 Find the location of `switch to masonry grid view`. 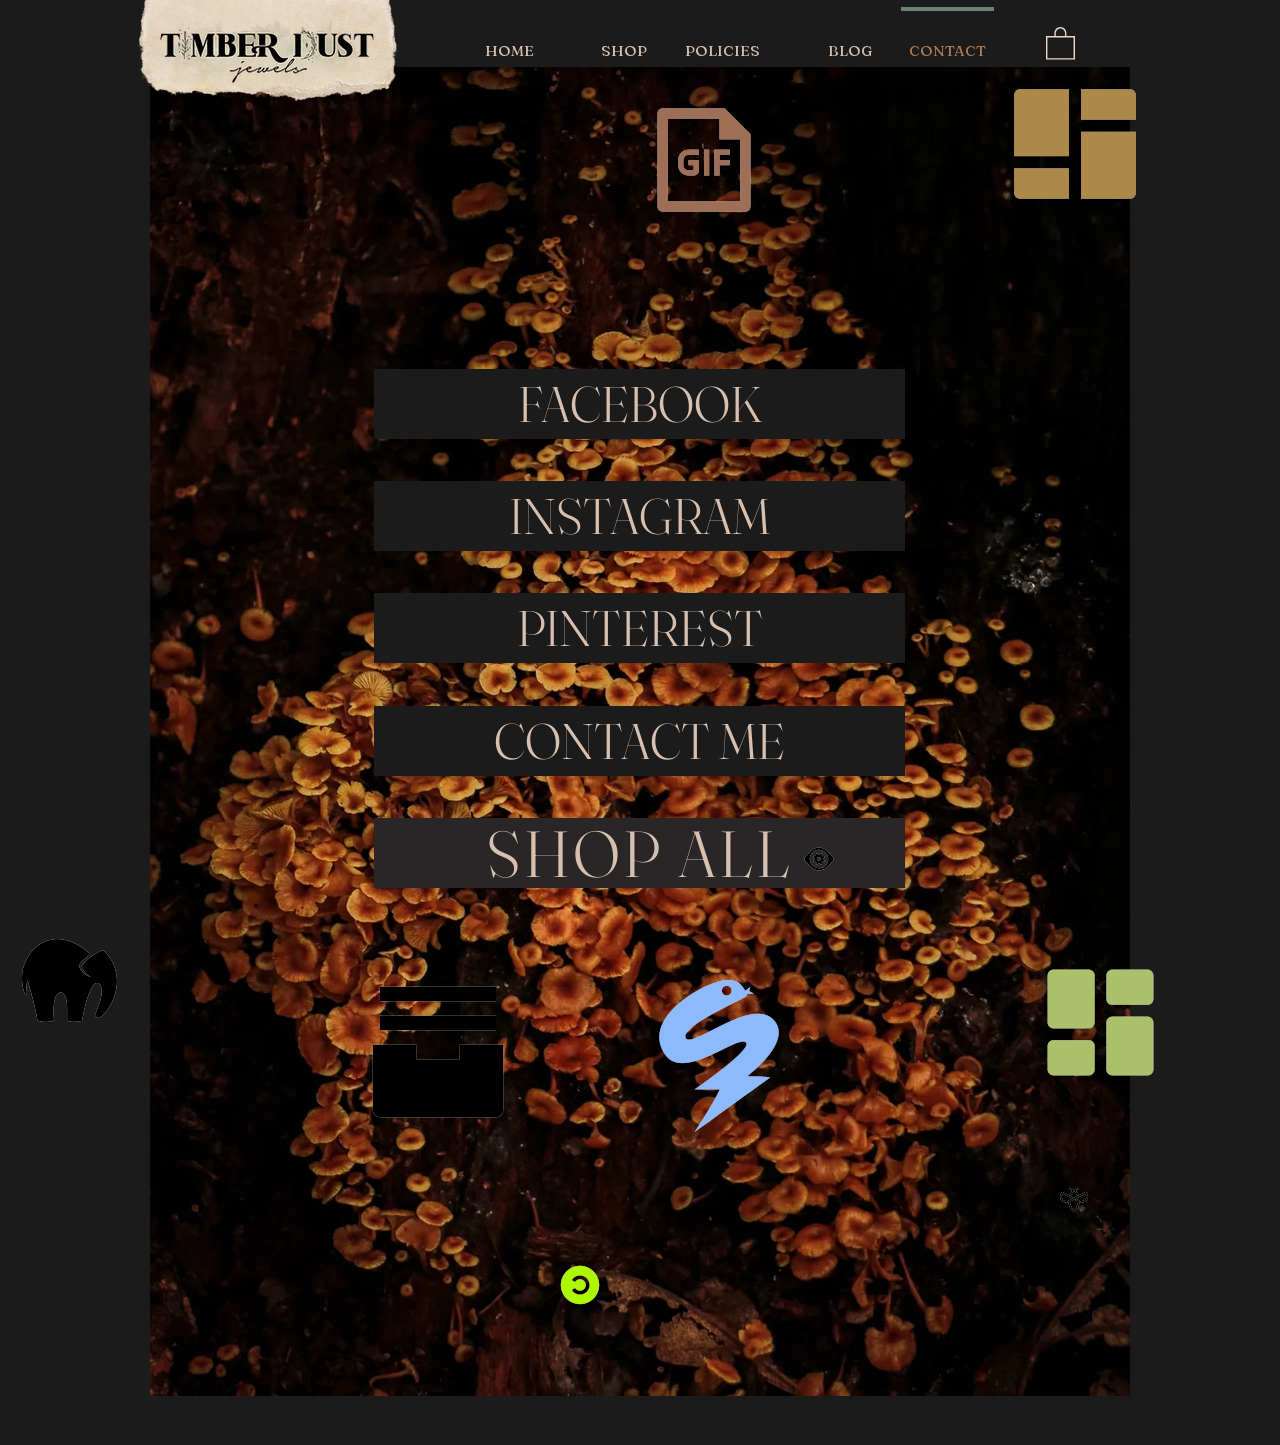

switch to masonry grid view is located at coordinates (1075, 144).